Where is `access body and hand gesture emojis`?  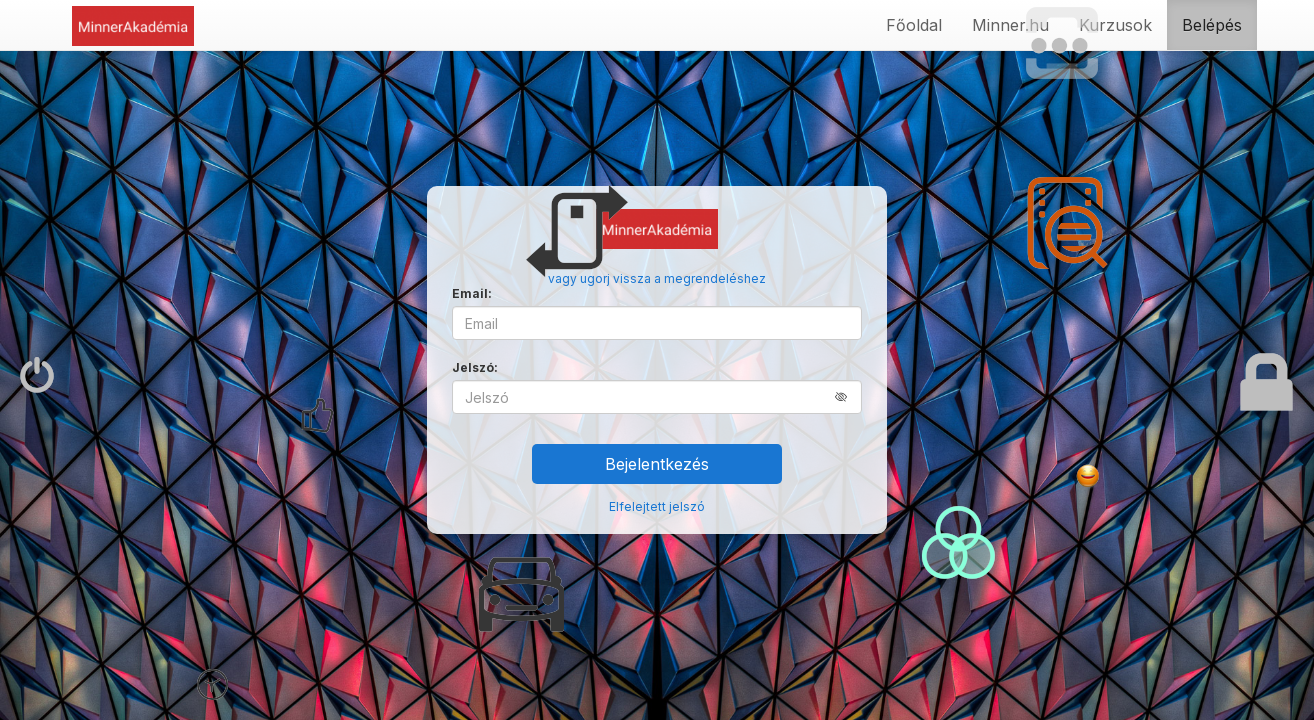
access body and hand gesture emojis is located at coordinates (316, 415).